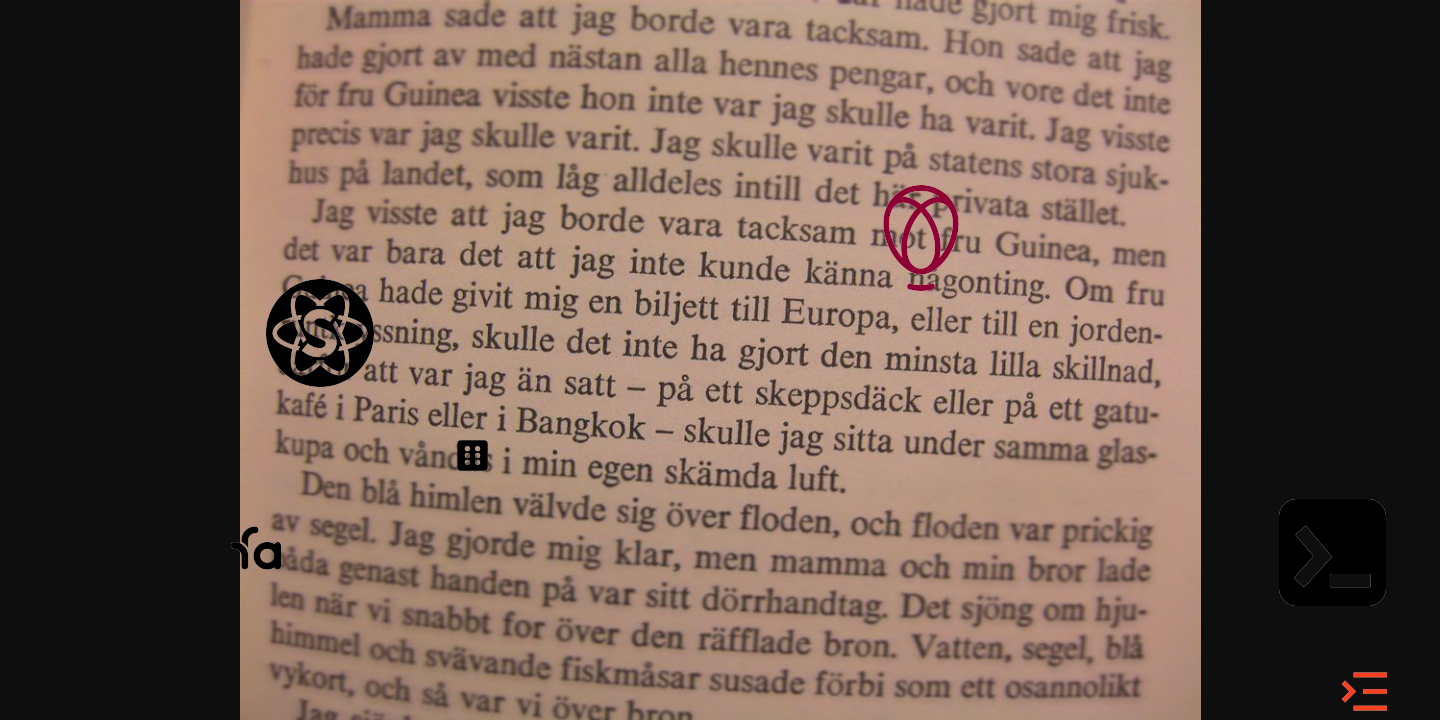 This screenshot has height=720, width=1440. I want to click on visit the Educative learning platform, so click(1332, 552).